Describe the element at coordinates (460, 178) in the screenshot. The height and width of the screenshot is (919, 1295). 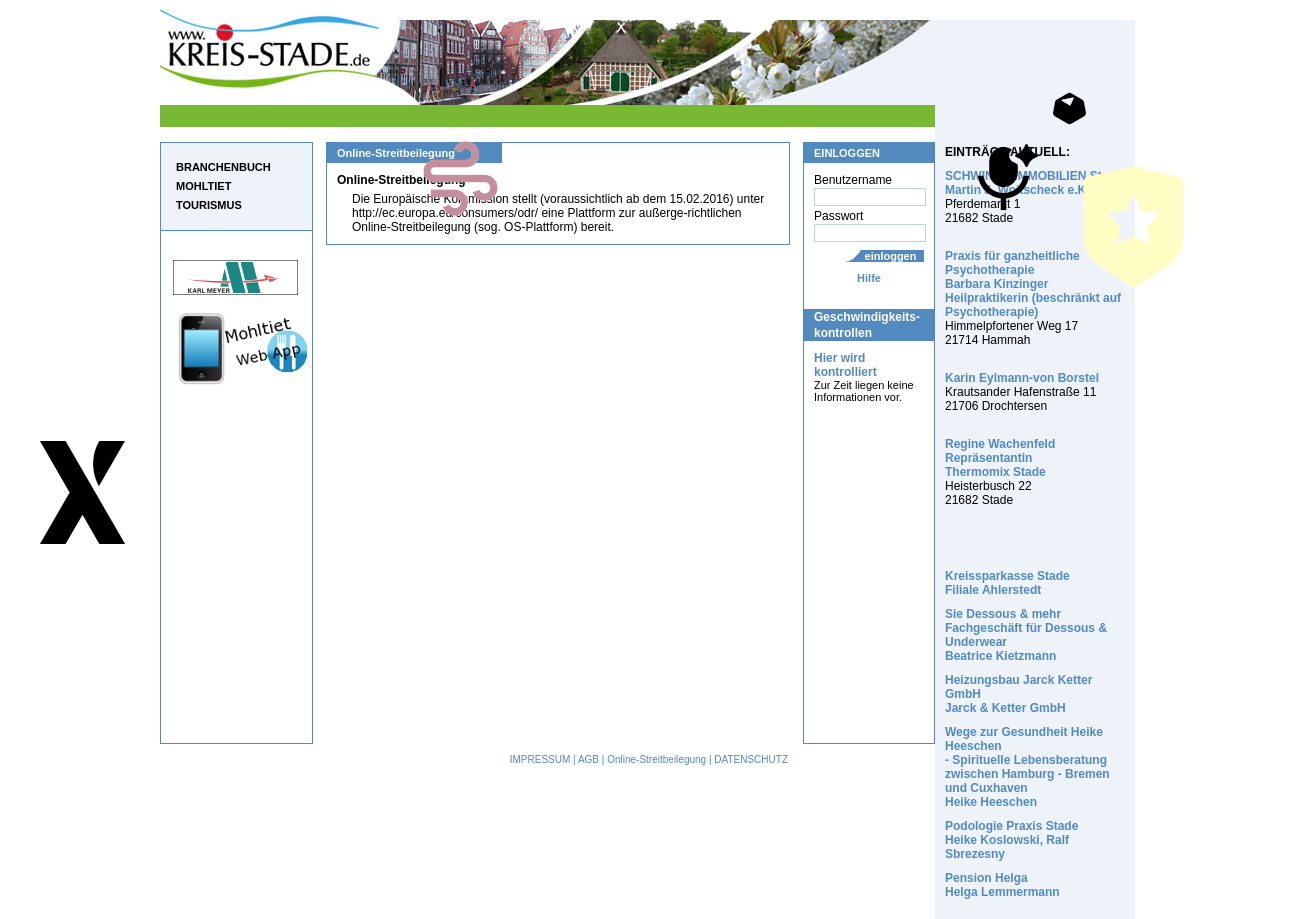
I see `indicates windy weather conditions` at that location.